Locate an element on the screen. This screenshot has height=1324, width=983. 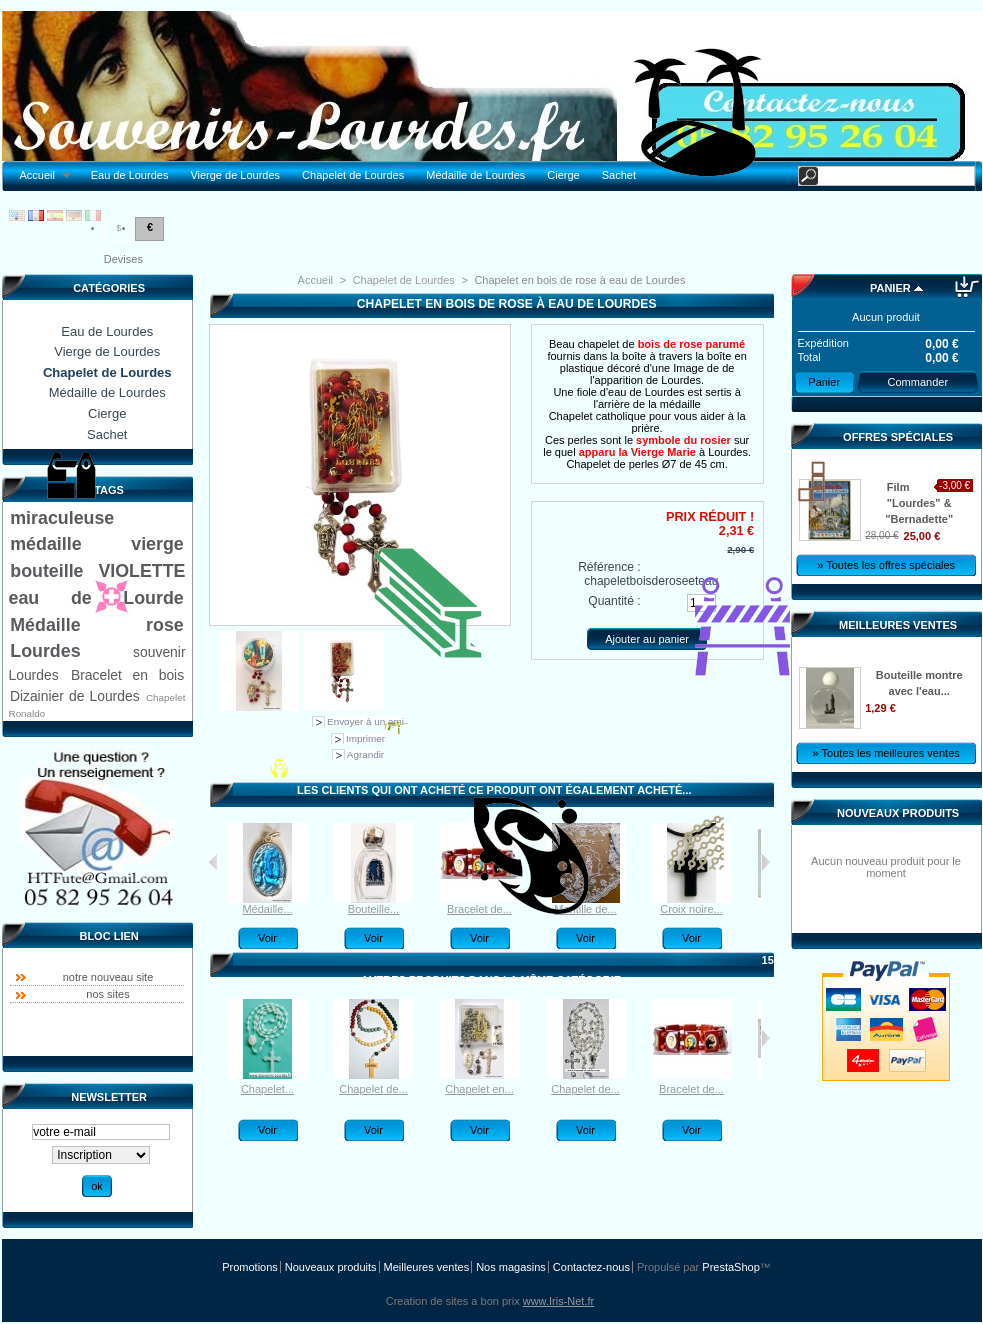
view environmental or sustainability features is located at coordinates (279, 768).